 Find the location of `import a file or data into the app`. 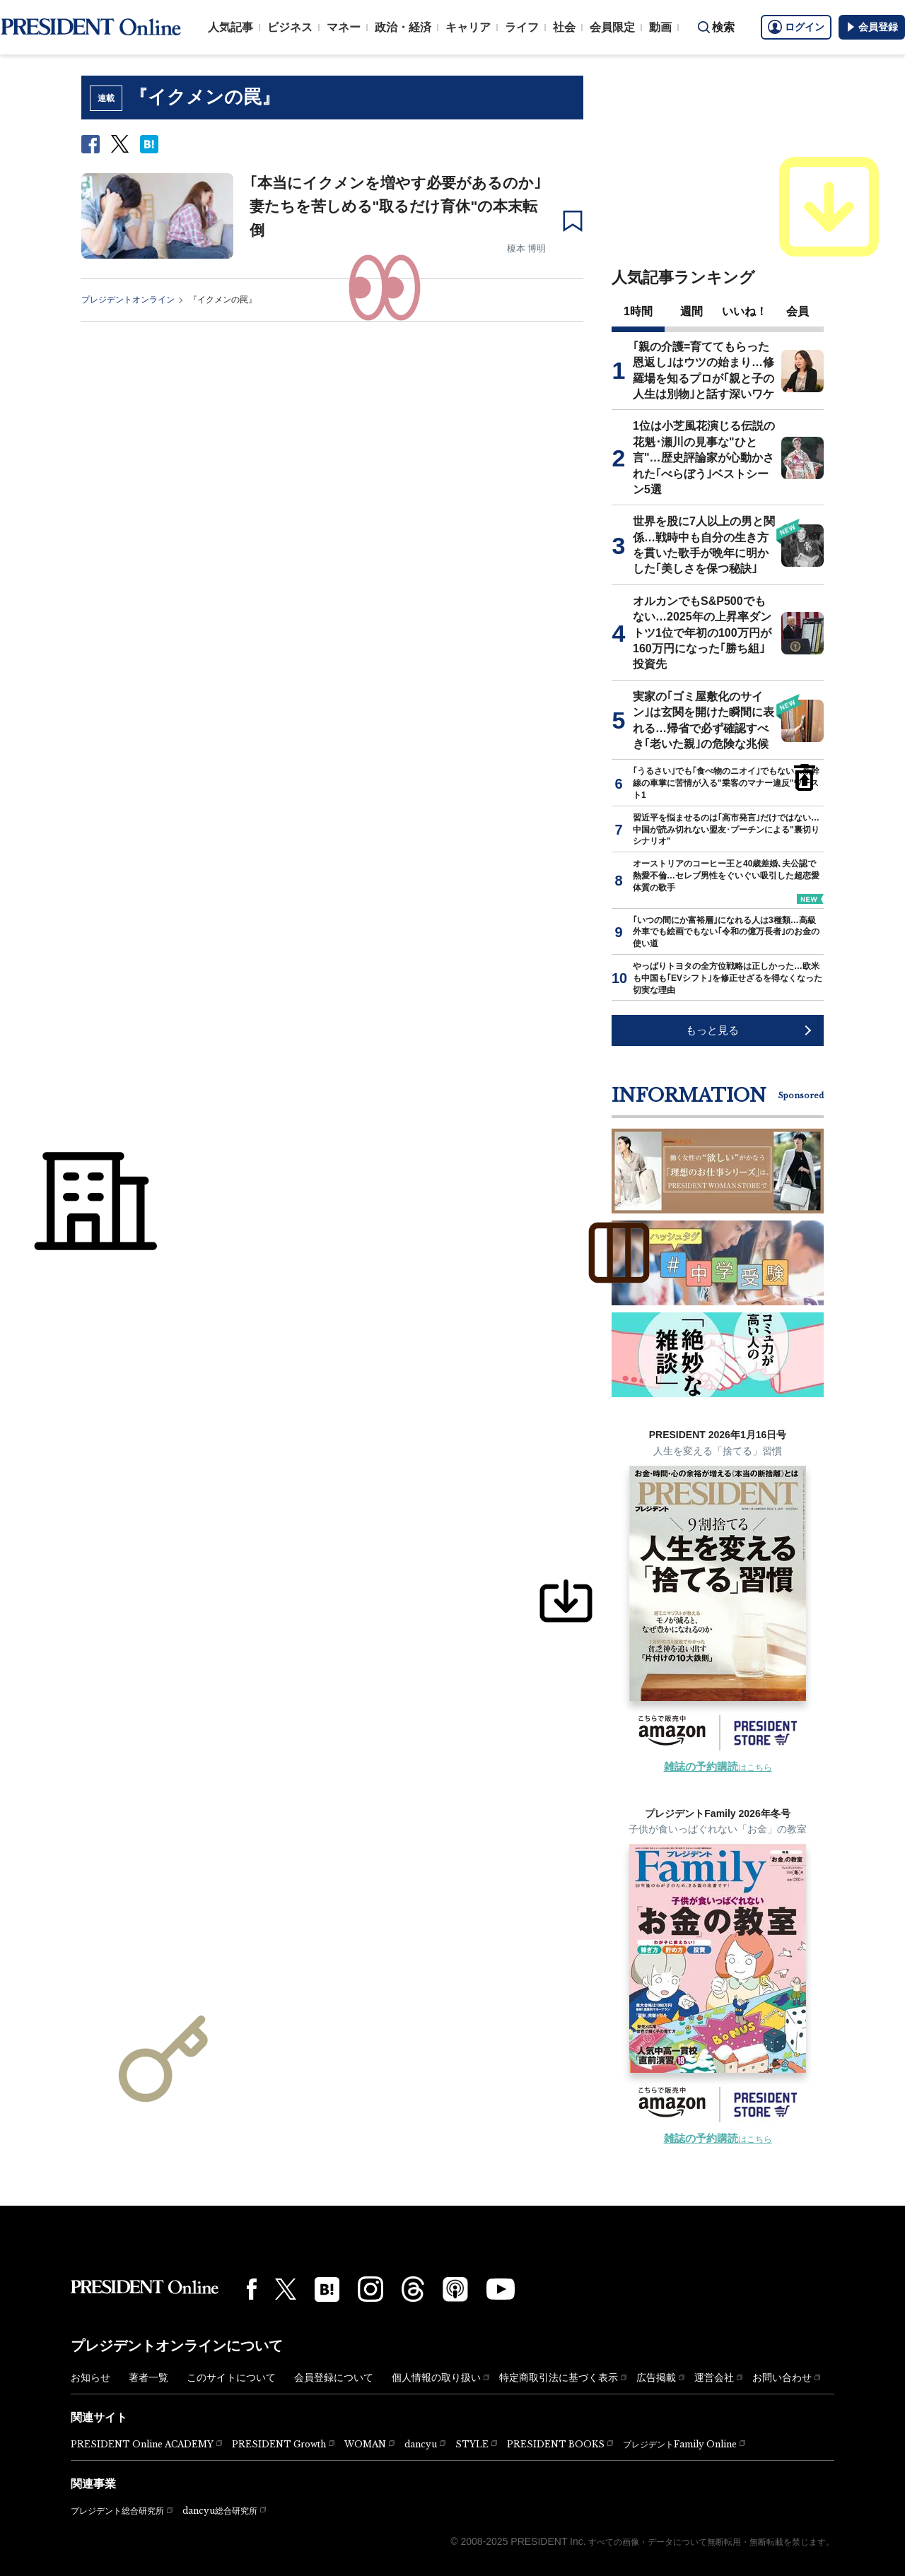

import a file or data into the app is located at coordinates (566, 1603).